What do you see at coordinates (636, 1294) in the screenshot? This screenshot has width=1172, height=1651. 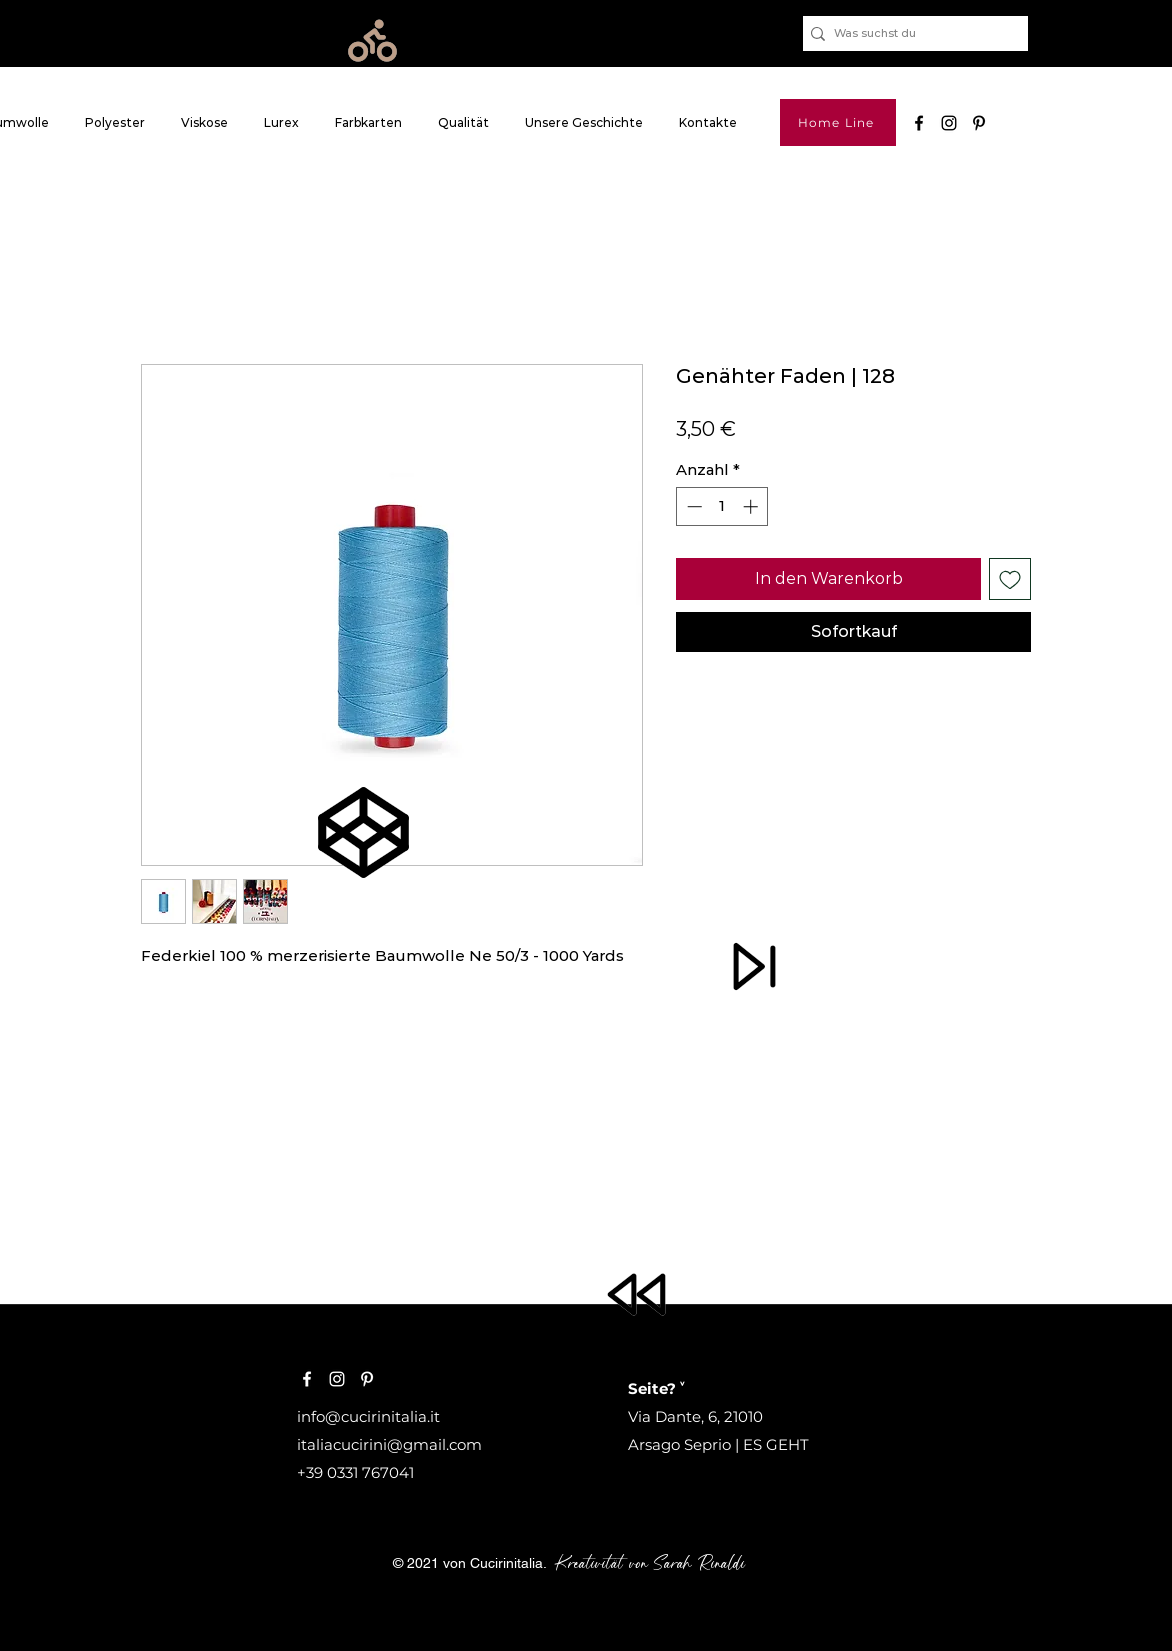 I see `rewind or skip backward in media playback` at bounding box center [636, 1294].